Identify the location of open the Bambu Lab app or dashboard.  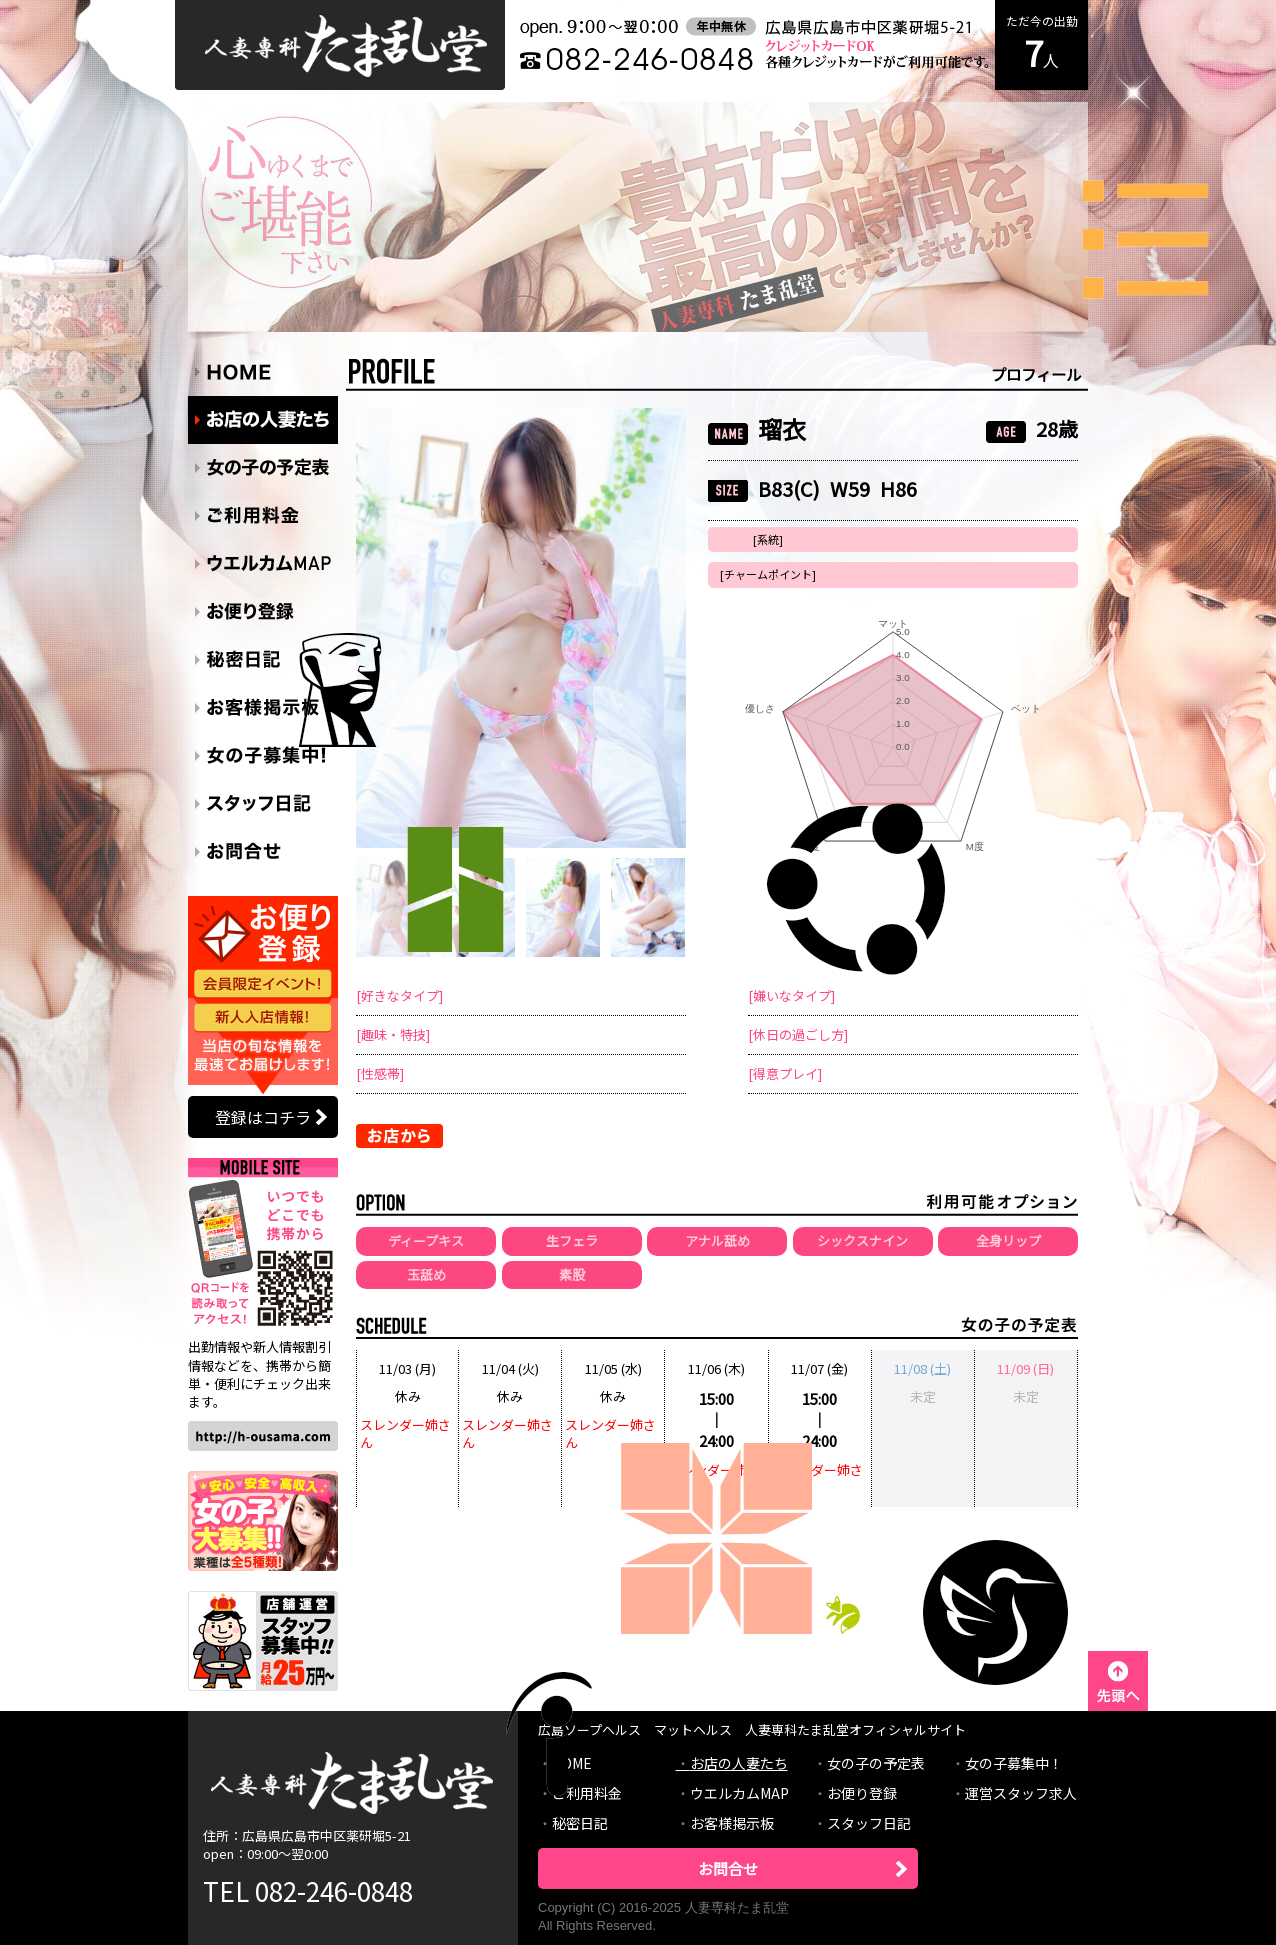
(455, 889).